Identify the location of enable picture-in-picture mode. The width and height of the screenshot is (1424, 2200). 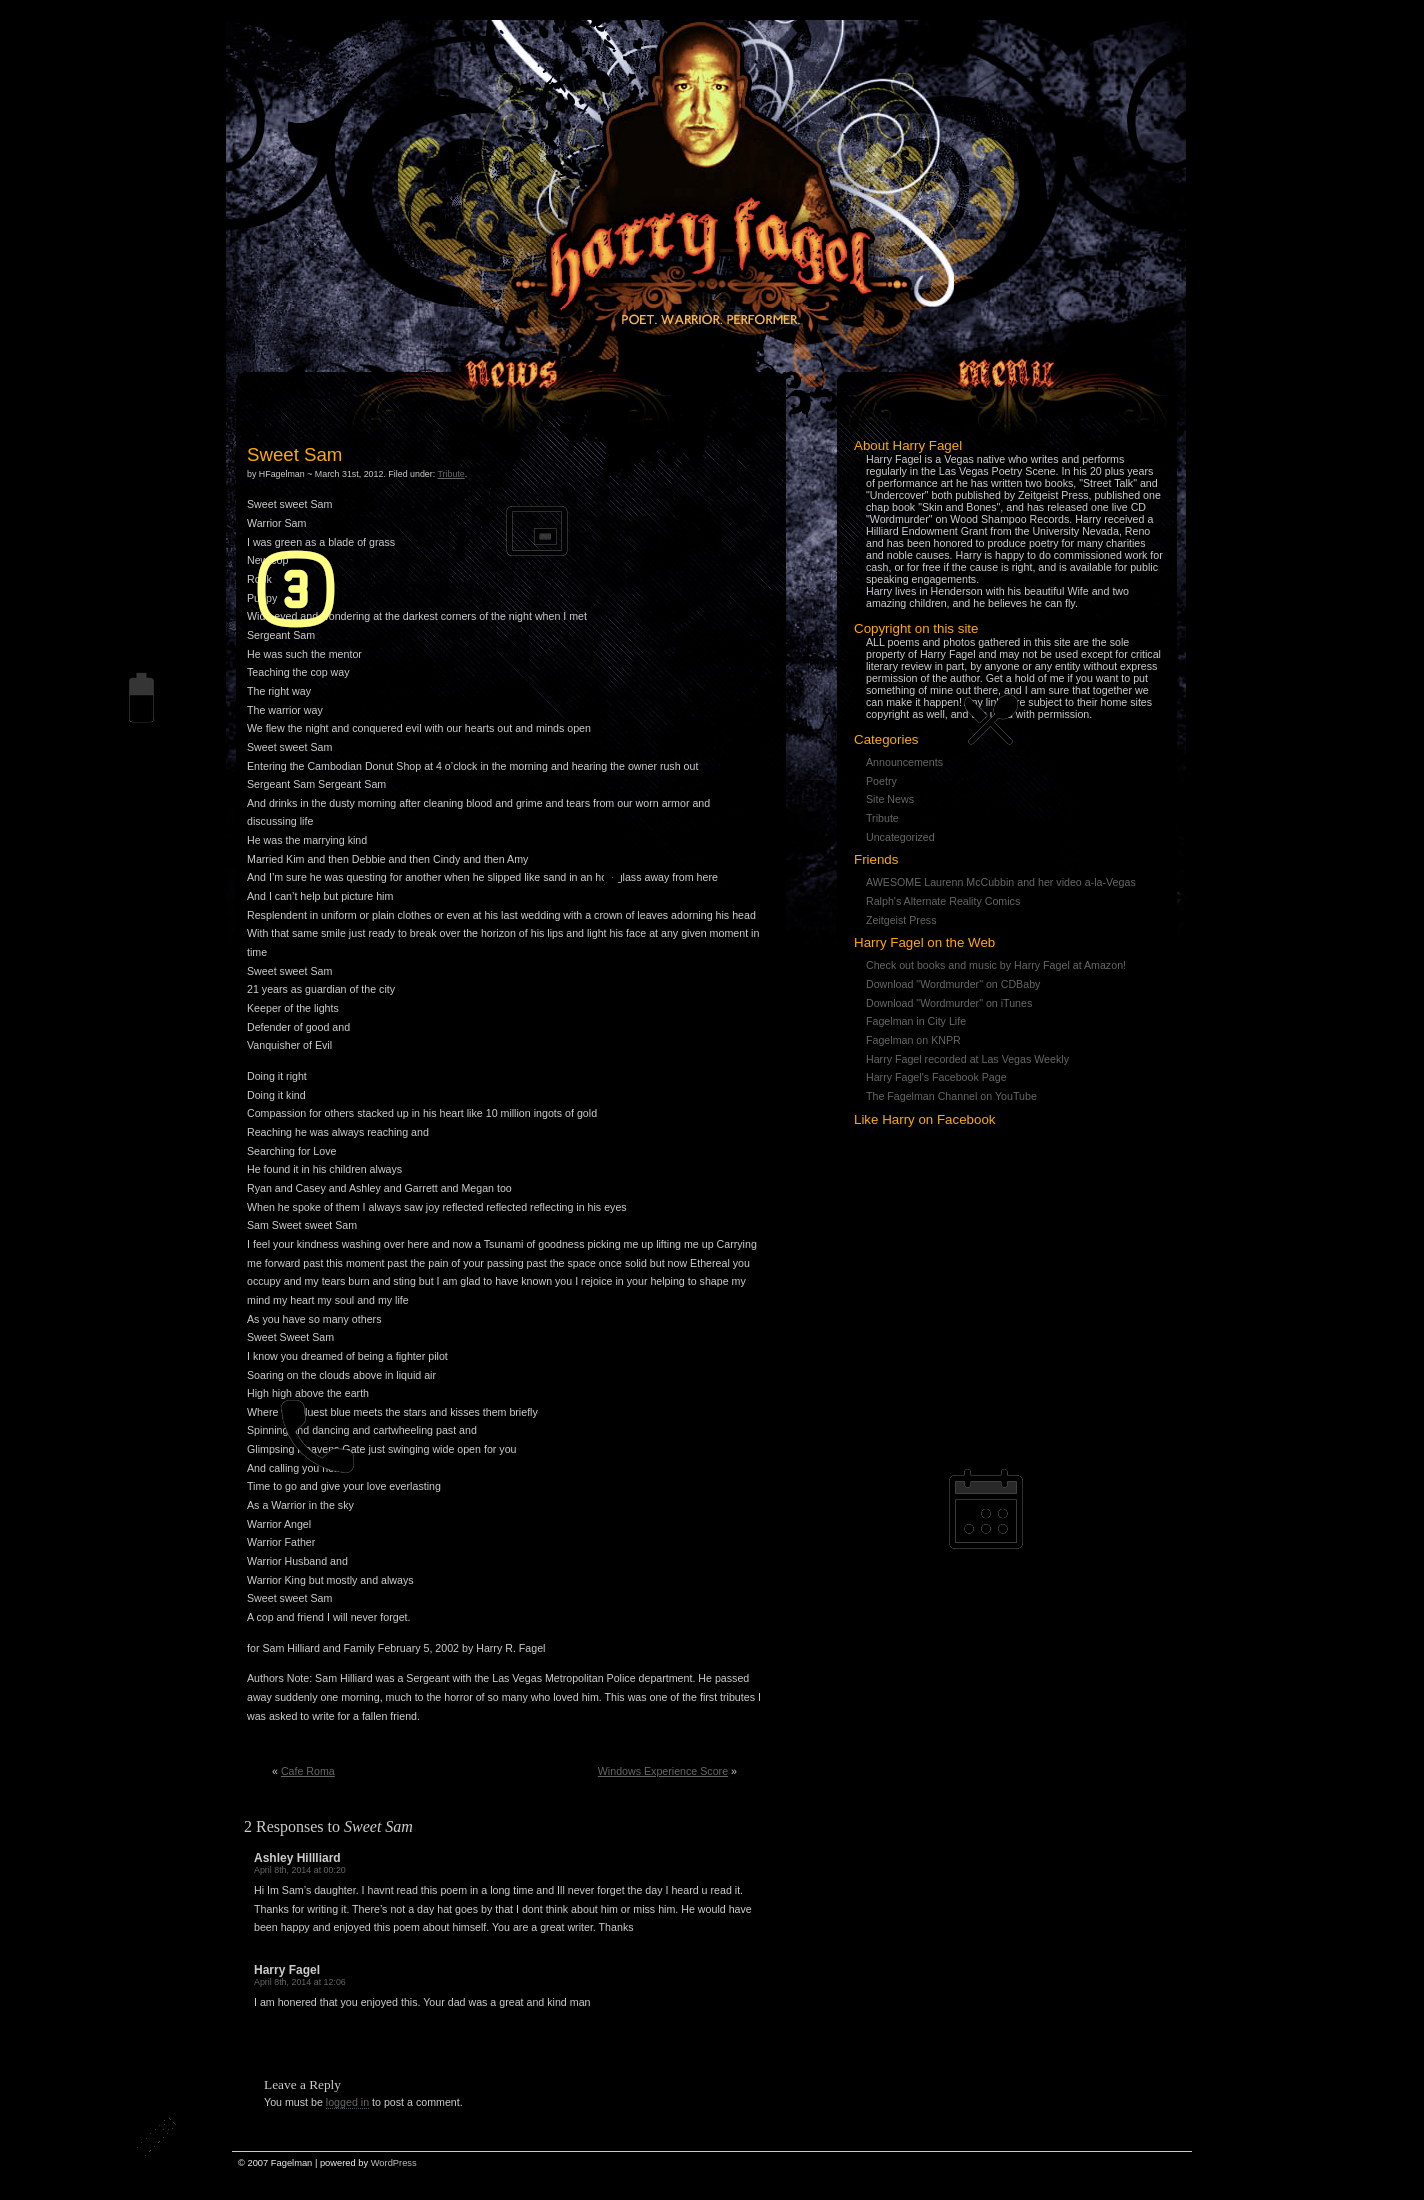
(537, 531).